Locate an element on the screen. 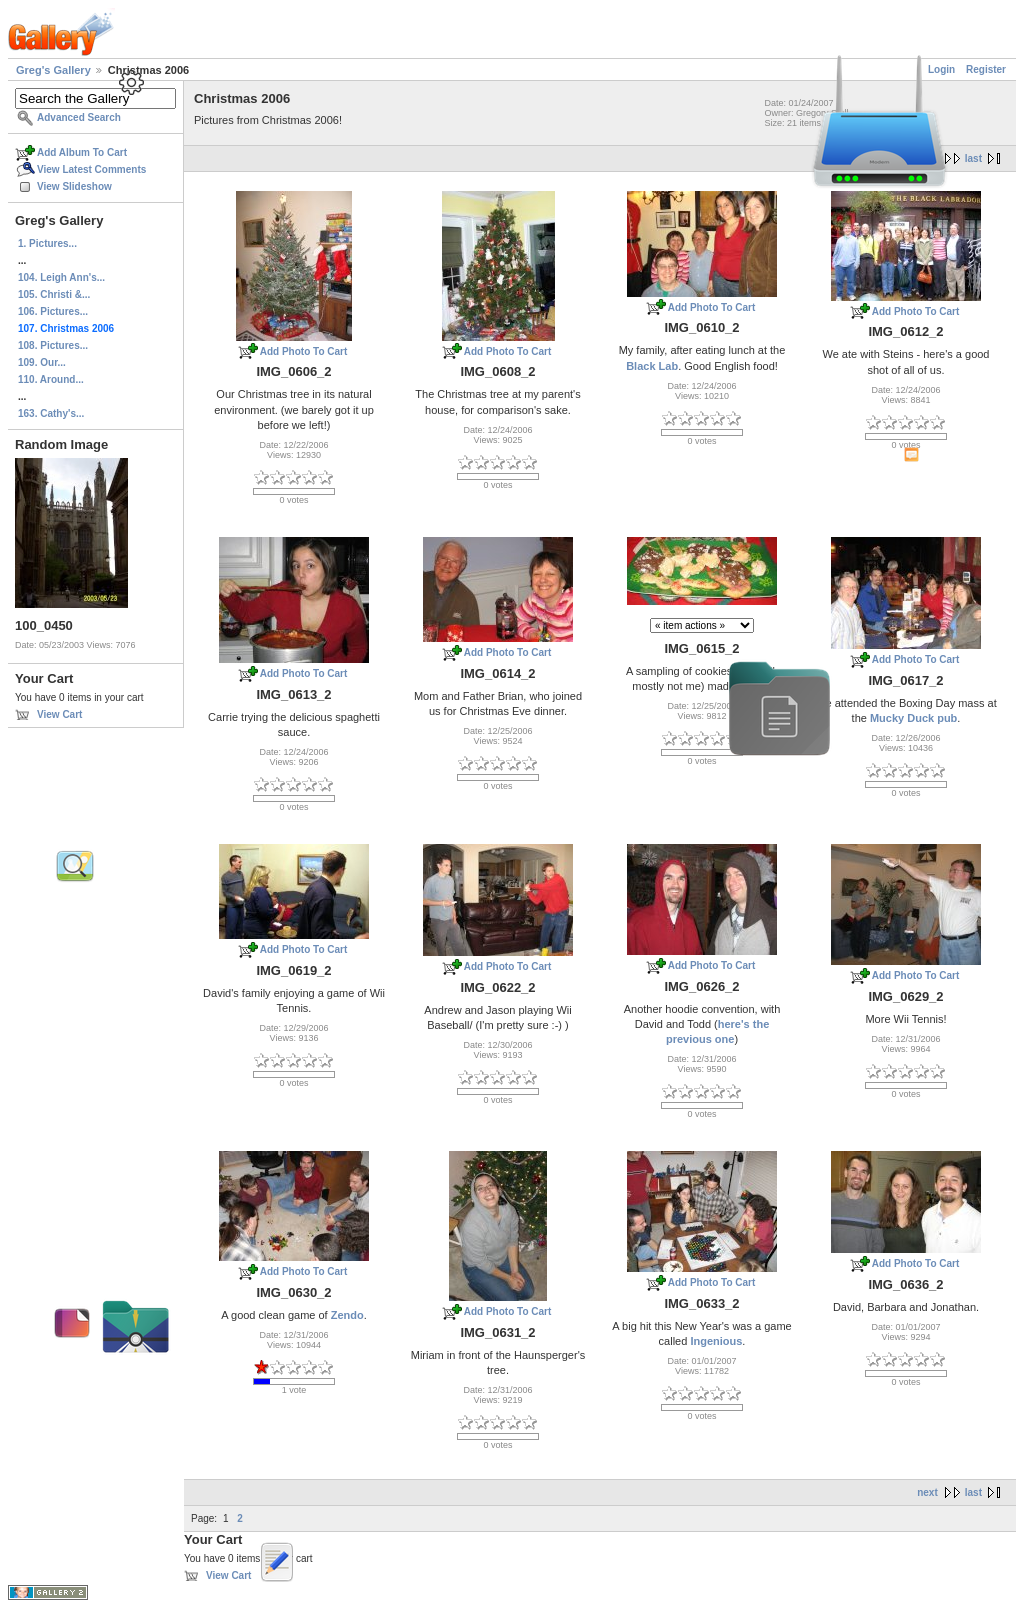  open the messaging app is located at coordinates (911, 454).